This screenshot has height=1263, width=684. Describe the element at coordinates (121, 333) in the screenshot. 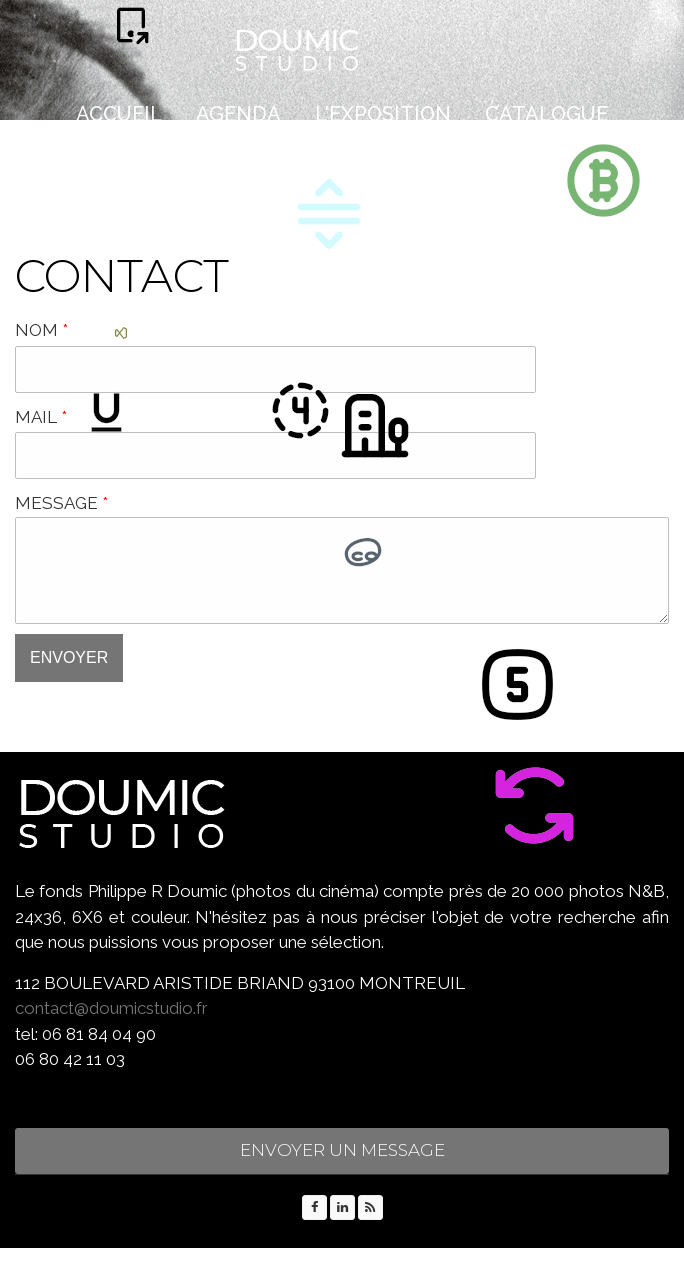

I see `open visual studio application` at that location.